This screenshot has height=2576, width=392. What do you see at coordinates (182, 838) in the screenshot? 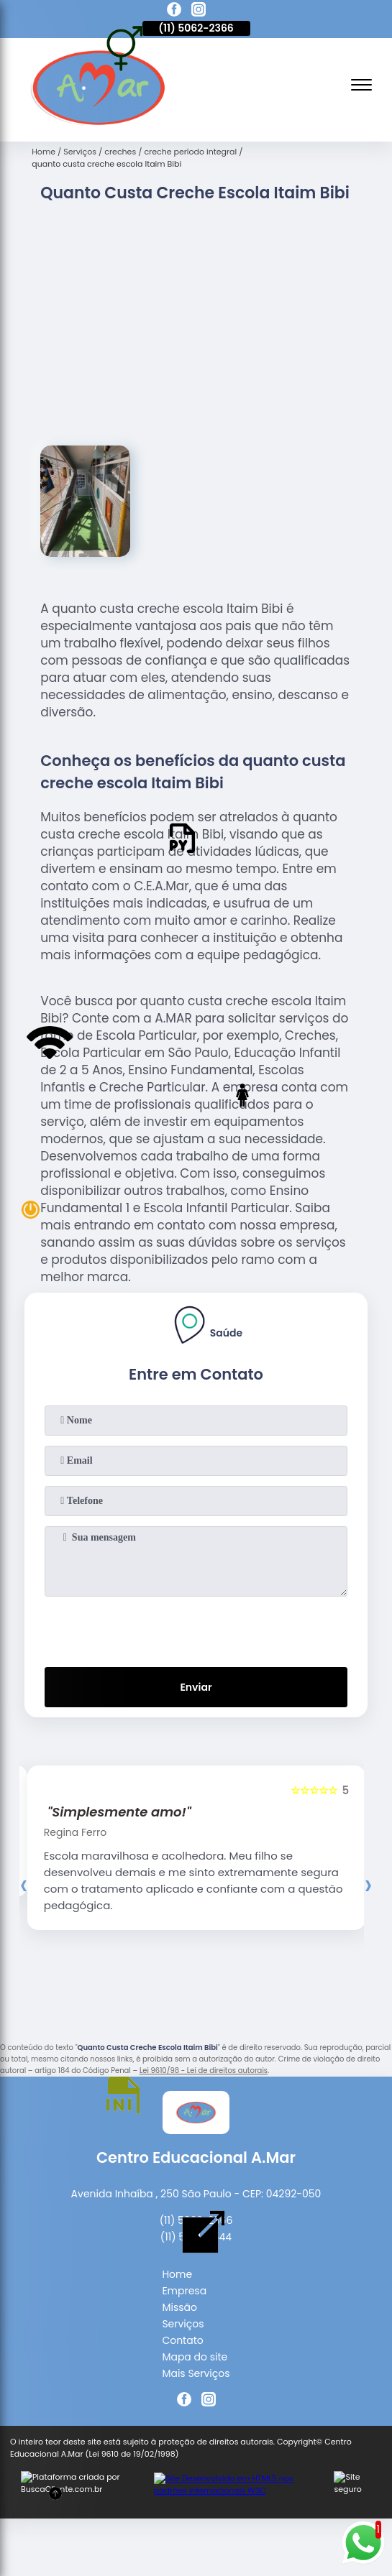
I see `open a python file` at bounding box center [182, 838].